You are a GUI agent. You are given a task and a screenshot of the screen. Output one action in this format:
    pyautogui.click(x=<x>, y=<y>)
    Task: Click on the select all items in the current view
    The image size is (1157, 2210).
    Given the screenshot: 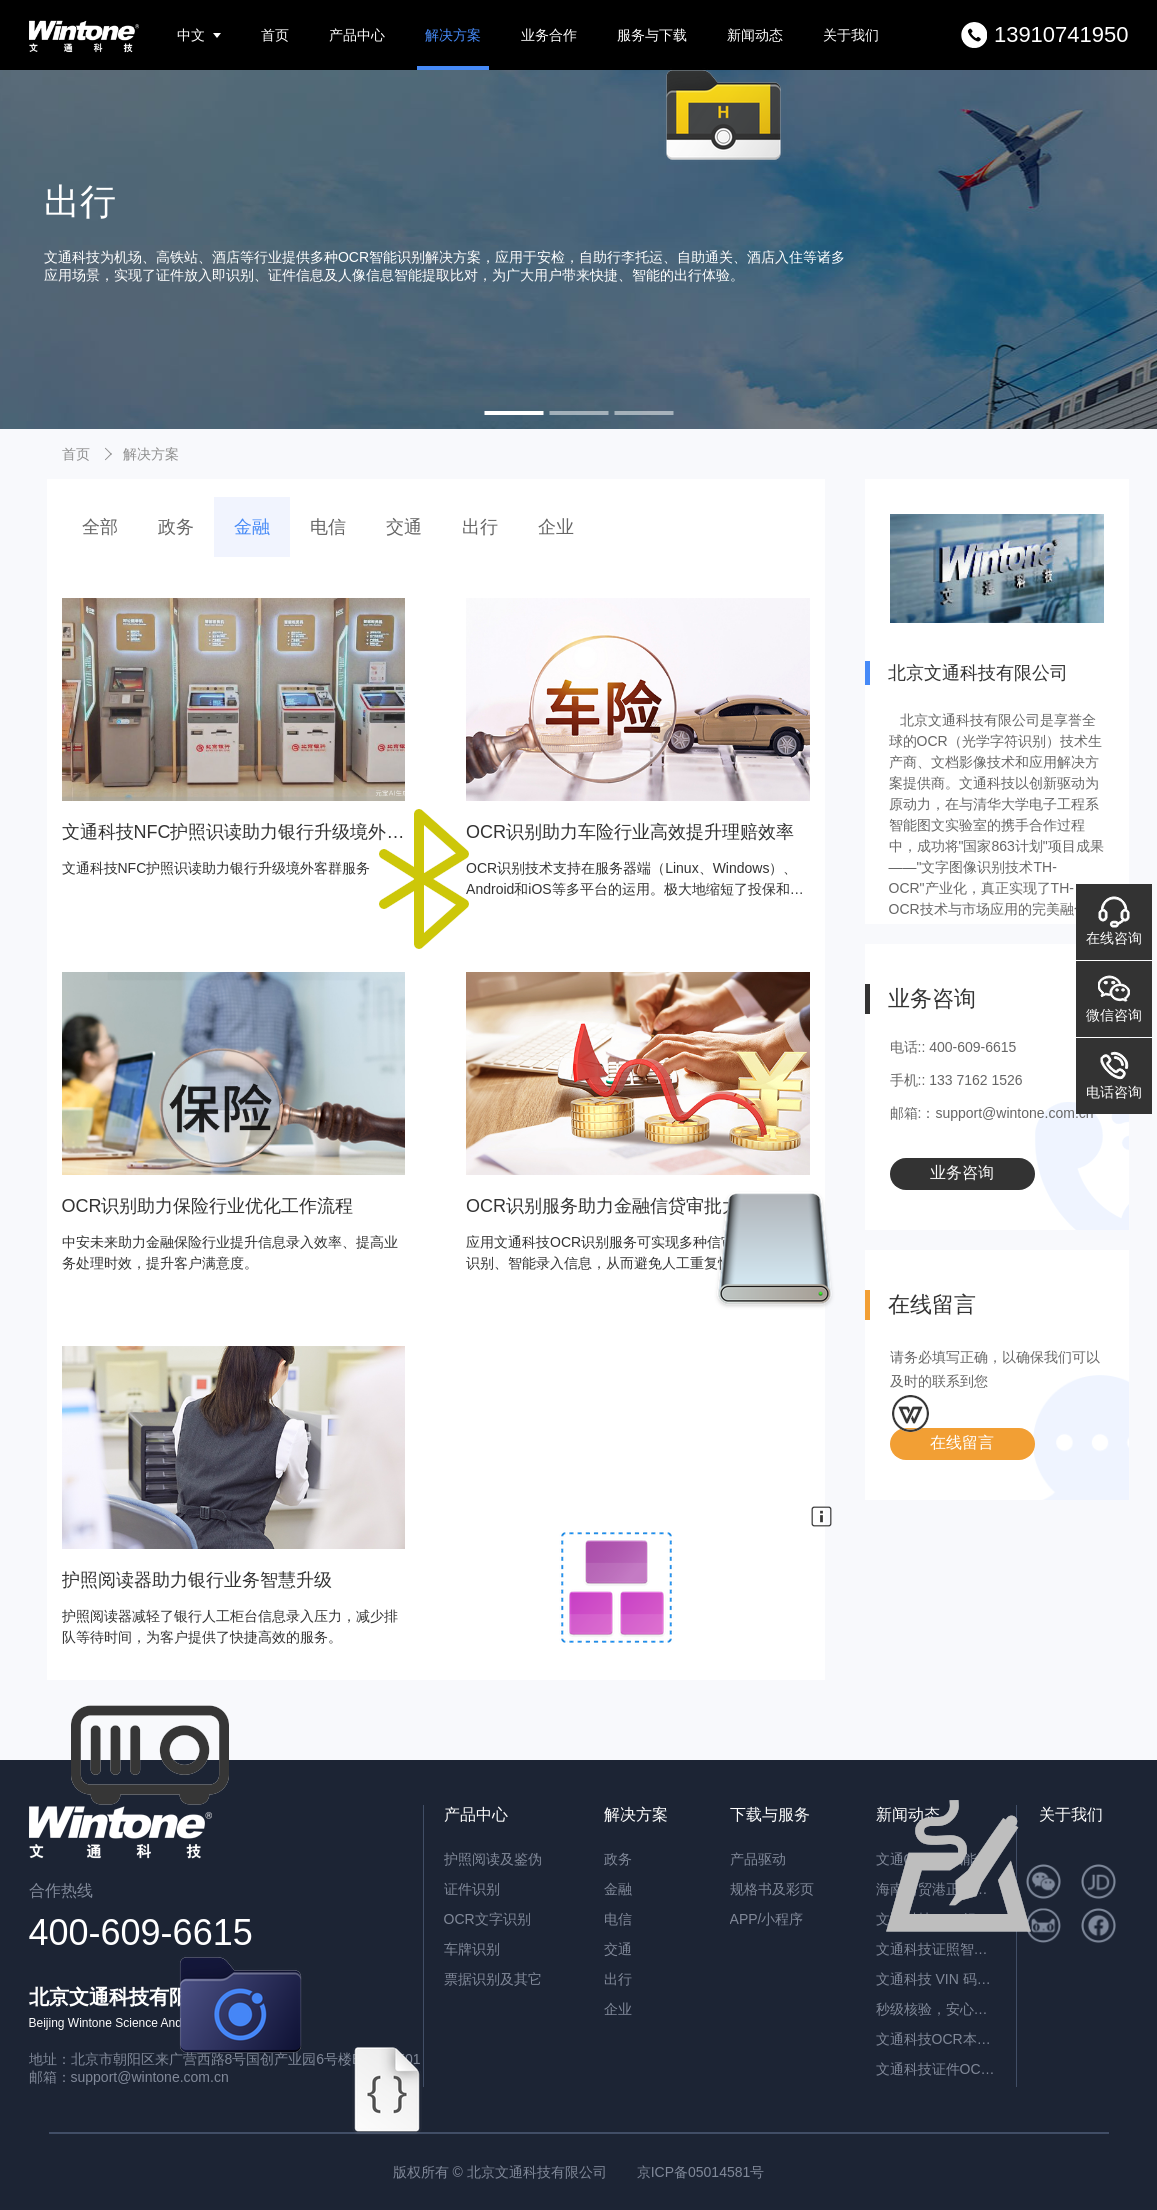 What is the action you would take?
    pyautogui.click(x=616, y=1587)
    